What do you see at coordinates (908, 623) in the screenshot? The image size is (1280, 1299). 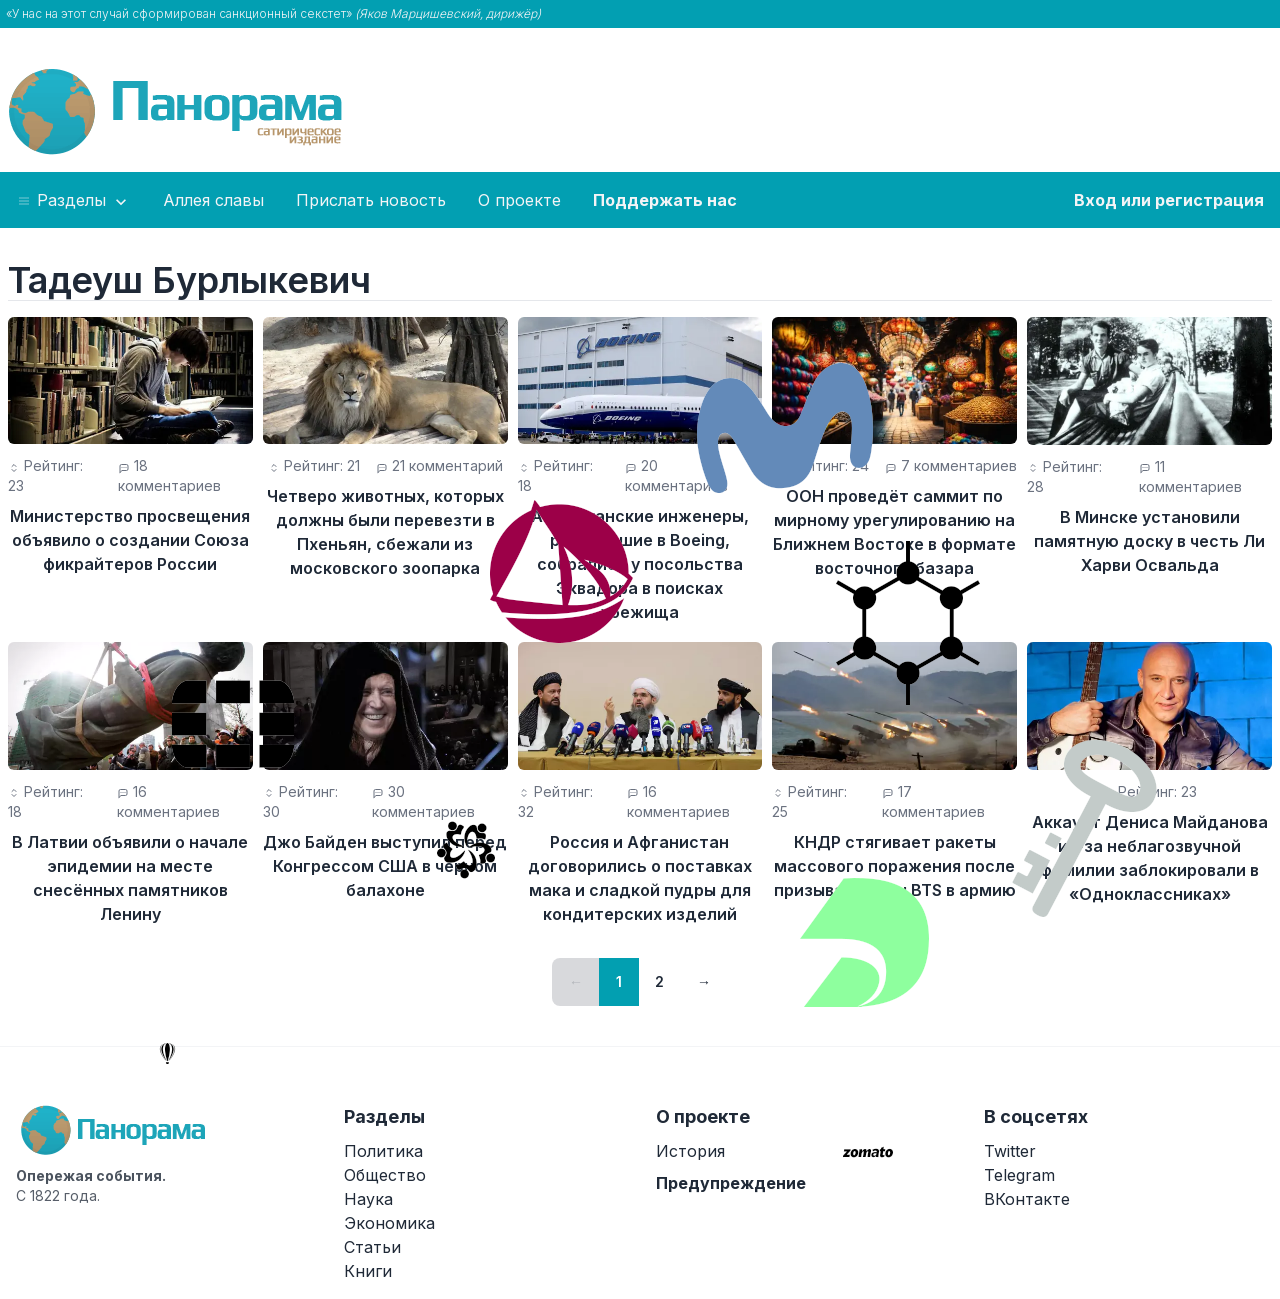 I see `GrapheneOS logo` at bounding box center [908, 623].